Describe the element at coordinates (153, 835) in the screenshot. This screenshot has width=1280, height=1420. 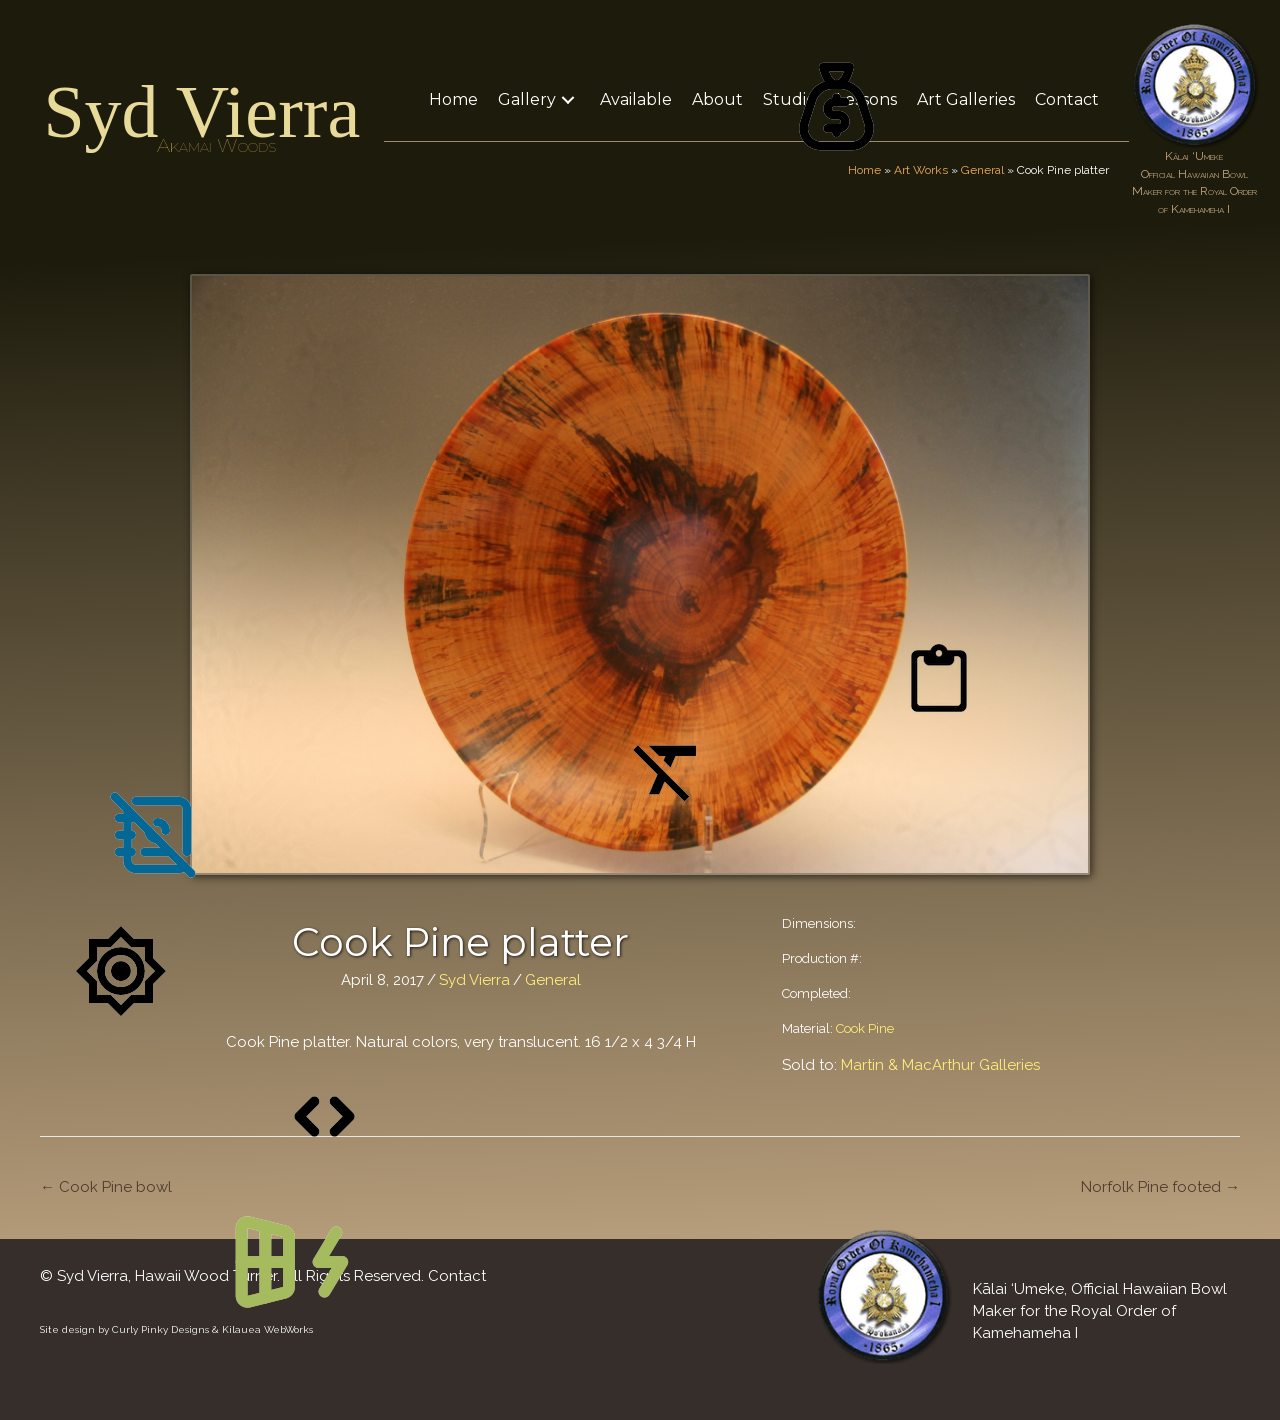
I see `contacts unavailable or disabled` at that location.